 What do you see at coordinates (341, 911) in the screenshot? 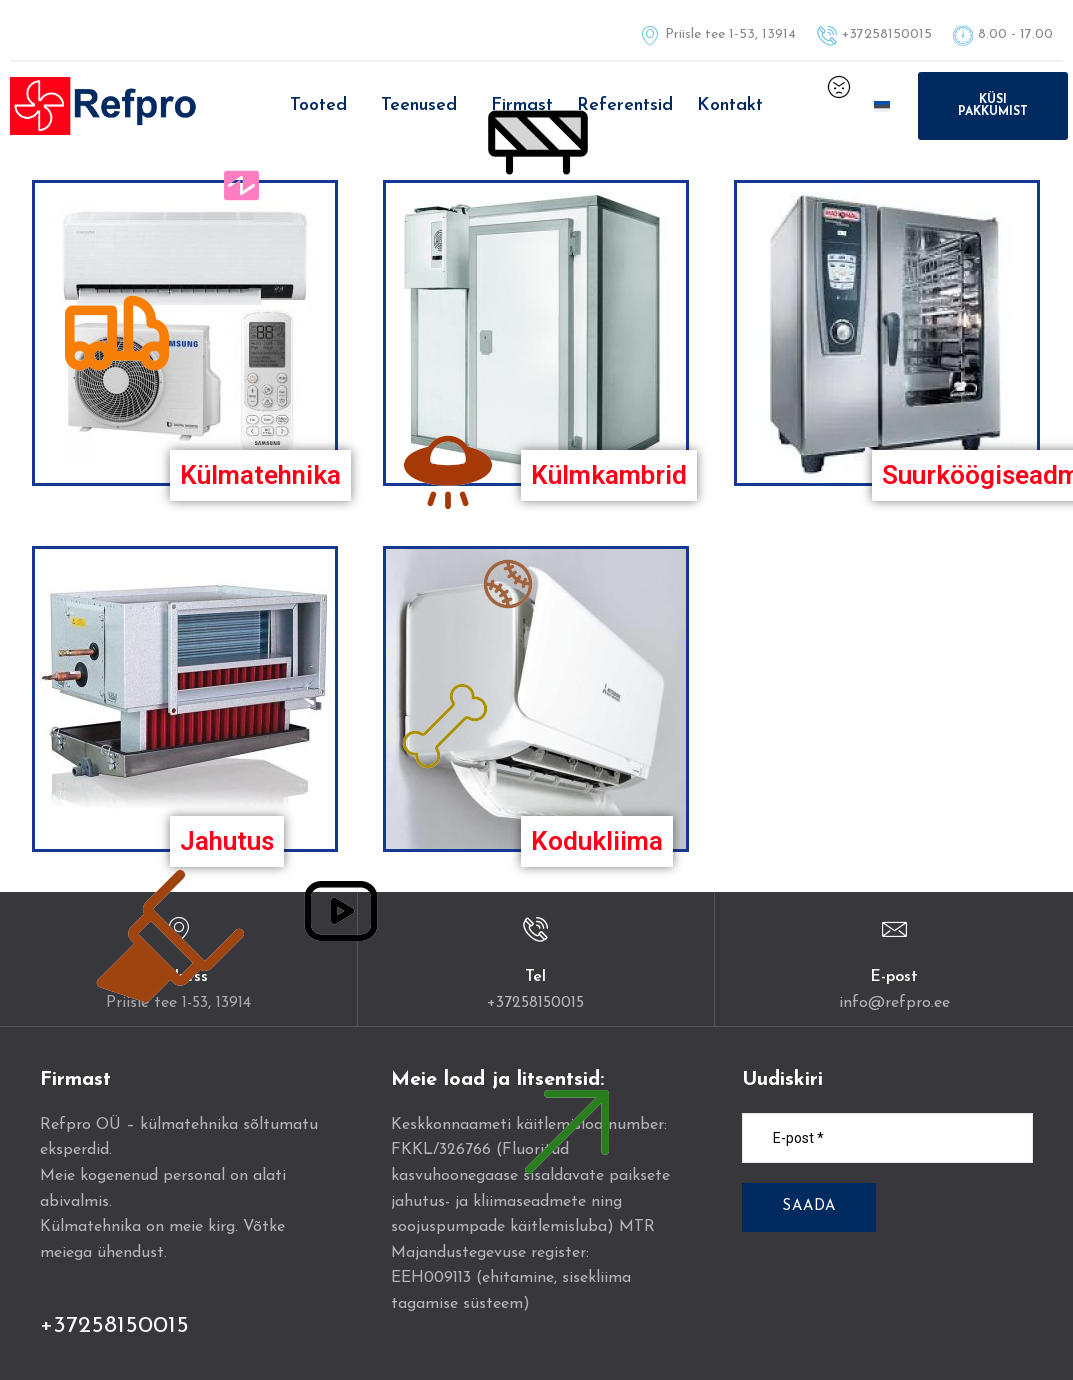
I see `open YouTube app` at bounding box center [341, 911].